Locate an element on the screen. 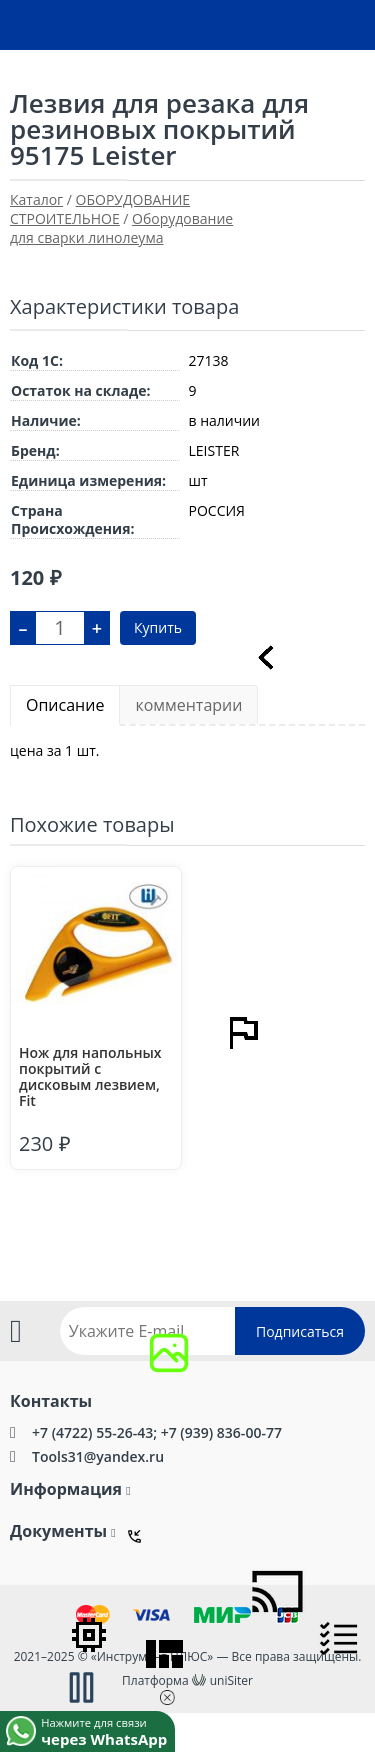 The width and height of the screenshot is (375, 1752). pause media playback is located at coordinates (81, 1687).